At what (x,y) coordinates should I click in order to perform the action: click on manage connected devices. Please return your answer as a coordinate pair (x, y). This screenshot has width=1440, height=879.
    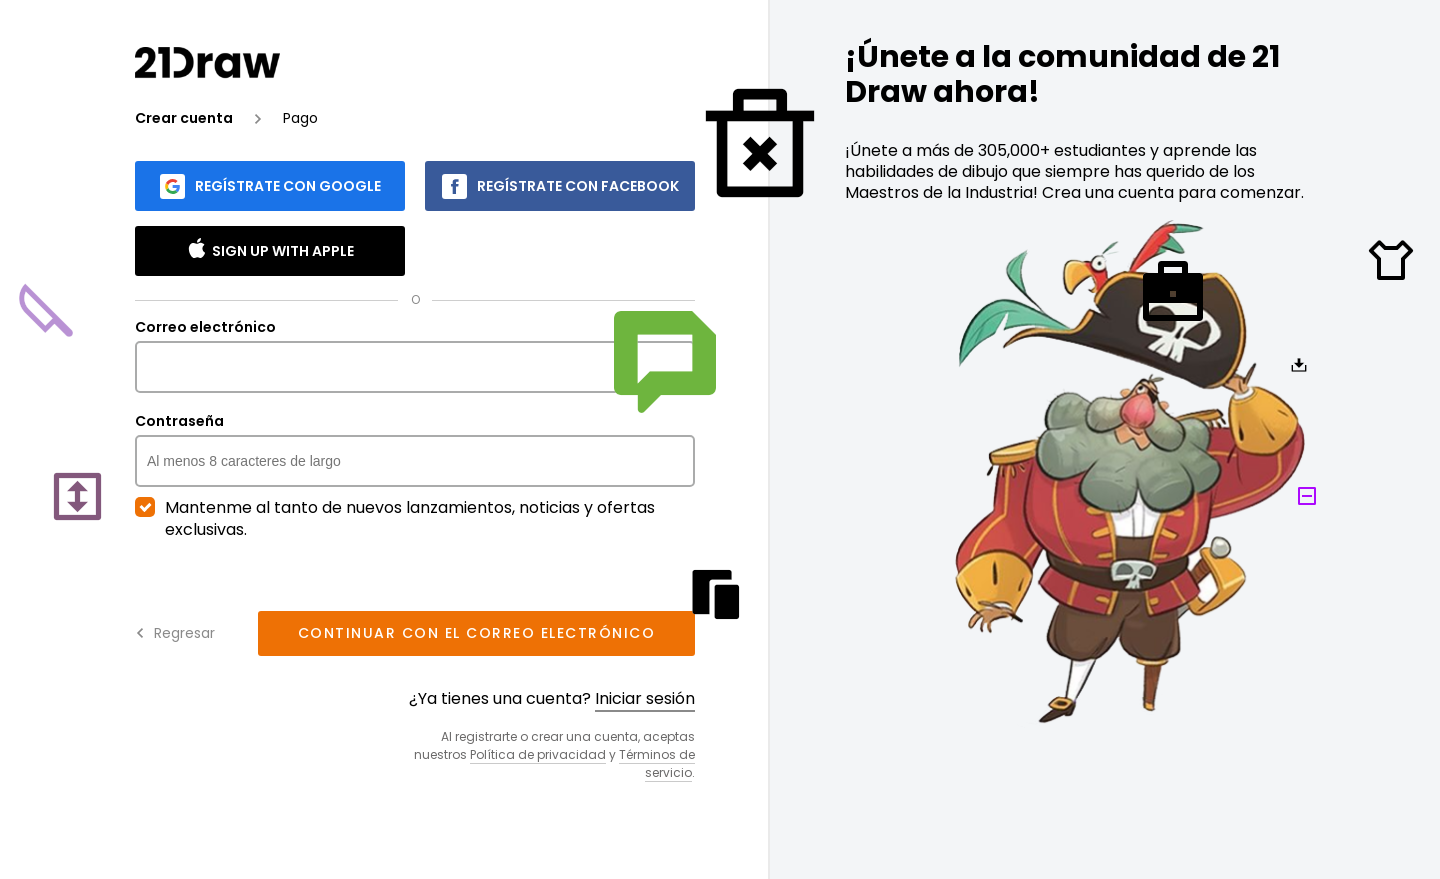
    Looking at the image, I should click on (714, 594).